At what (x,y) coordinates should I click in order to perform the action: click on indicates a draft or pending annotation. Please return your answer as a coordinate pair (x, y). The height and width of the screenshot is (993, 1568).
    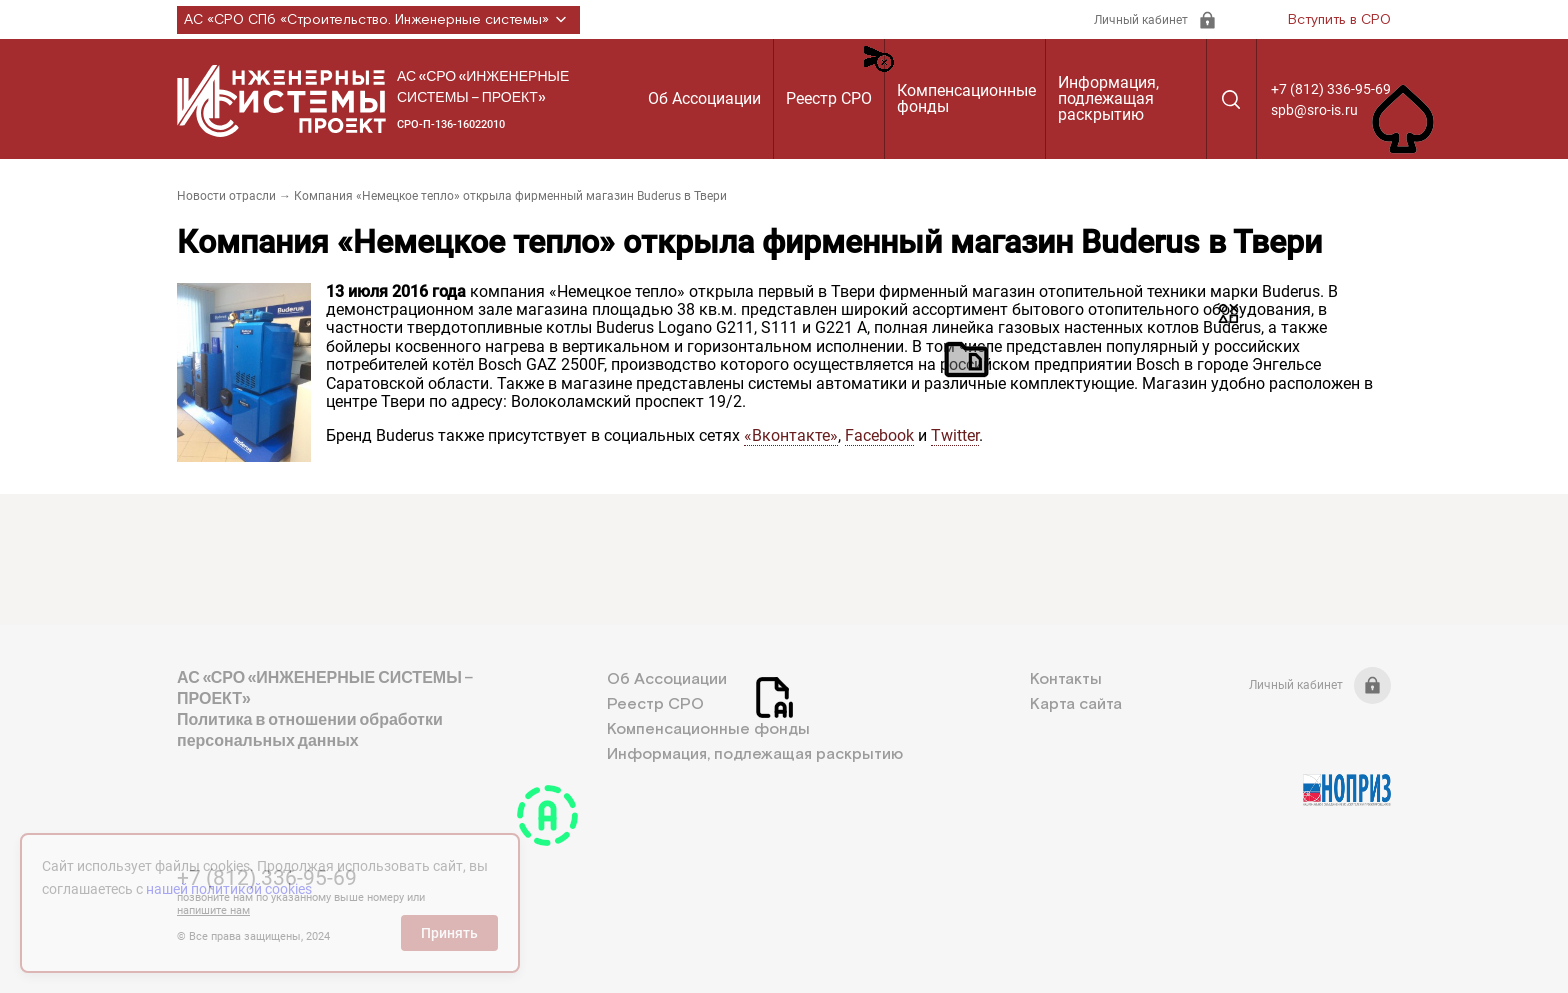
    Looking at the image, I should click on (547, 815).